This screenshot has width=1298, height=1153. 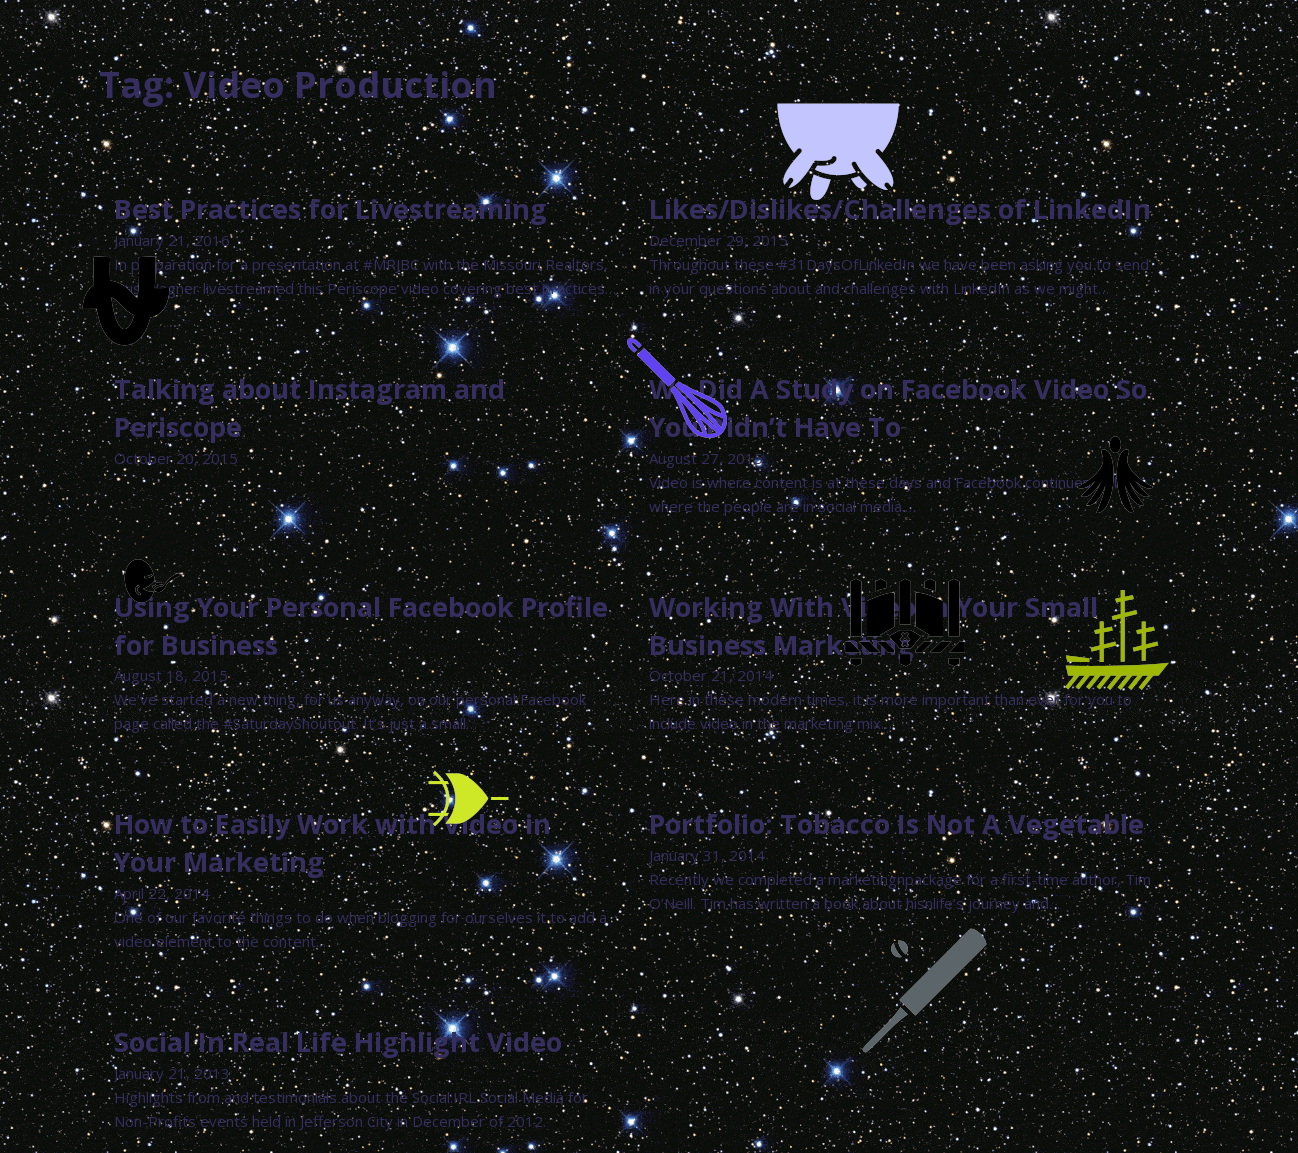 I want to click on represents the ophiuchus zodiac sign, so click(x=126, y=300).